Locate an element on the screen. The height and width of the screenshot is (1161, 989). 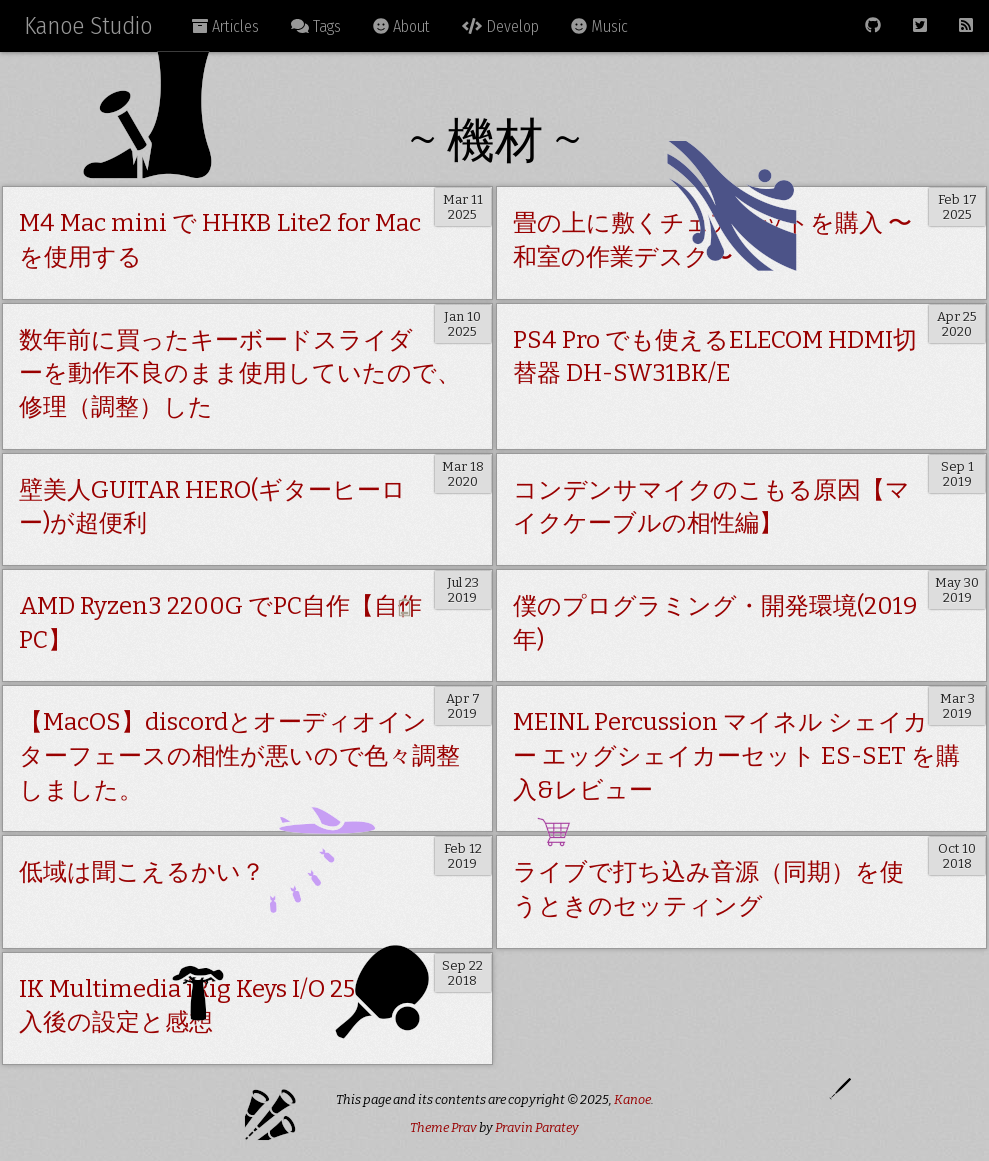
access baseball or batting-related content is located at coordinates (840, 1089).